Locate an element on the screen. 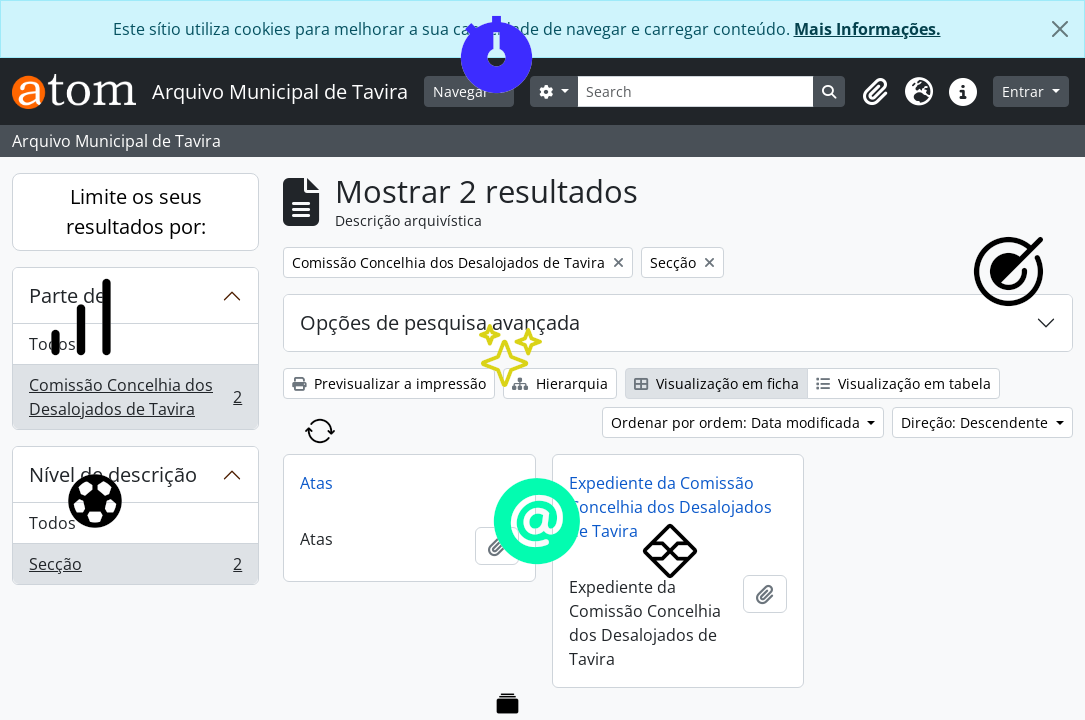 This screenshot has height=720, width=1085. view analytics or statistics is located at coordinates (81, 317).